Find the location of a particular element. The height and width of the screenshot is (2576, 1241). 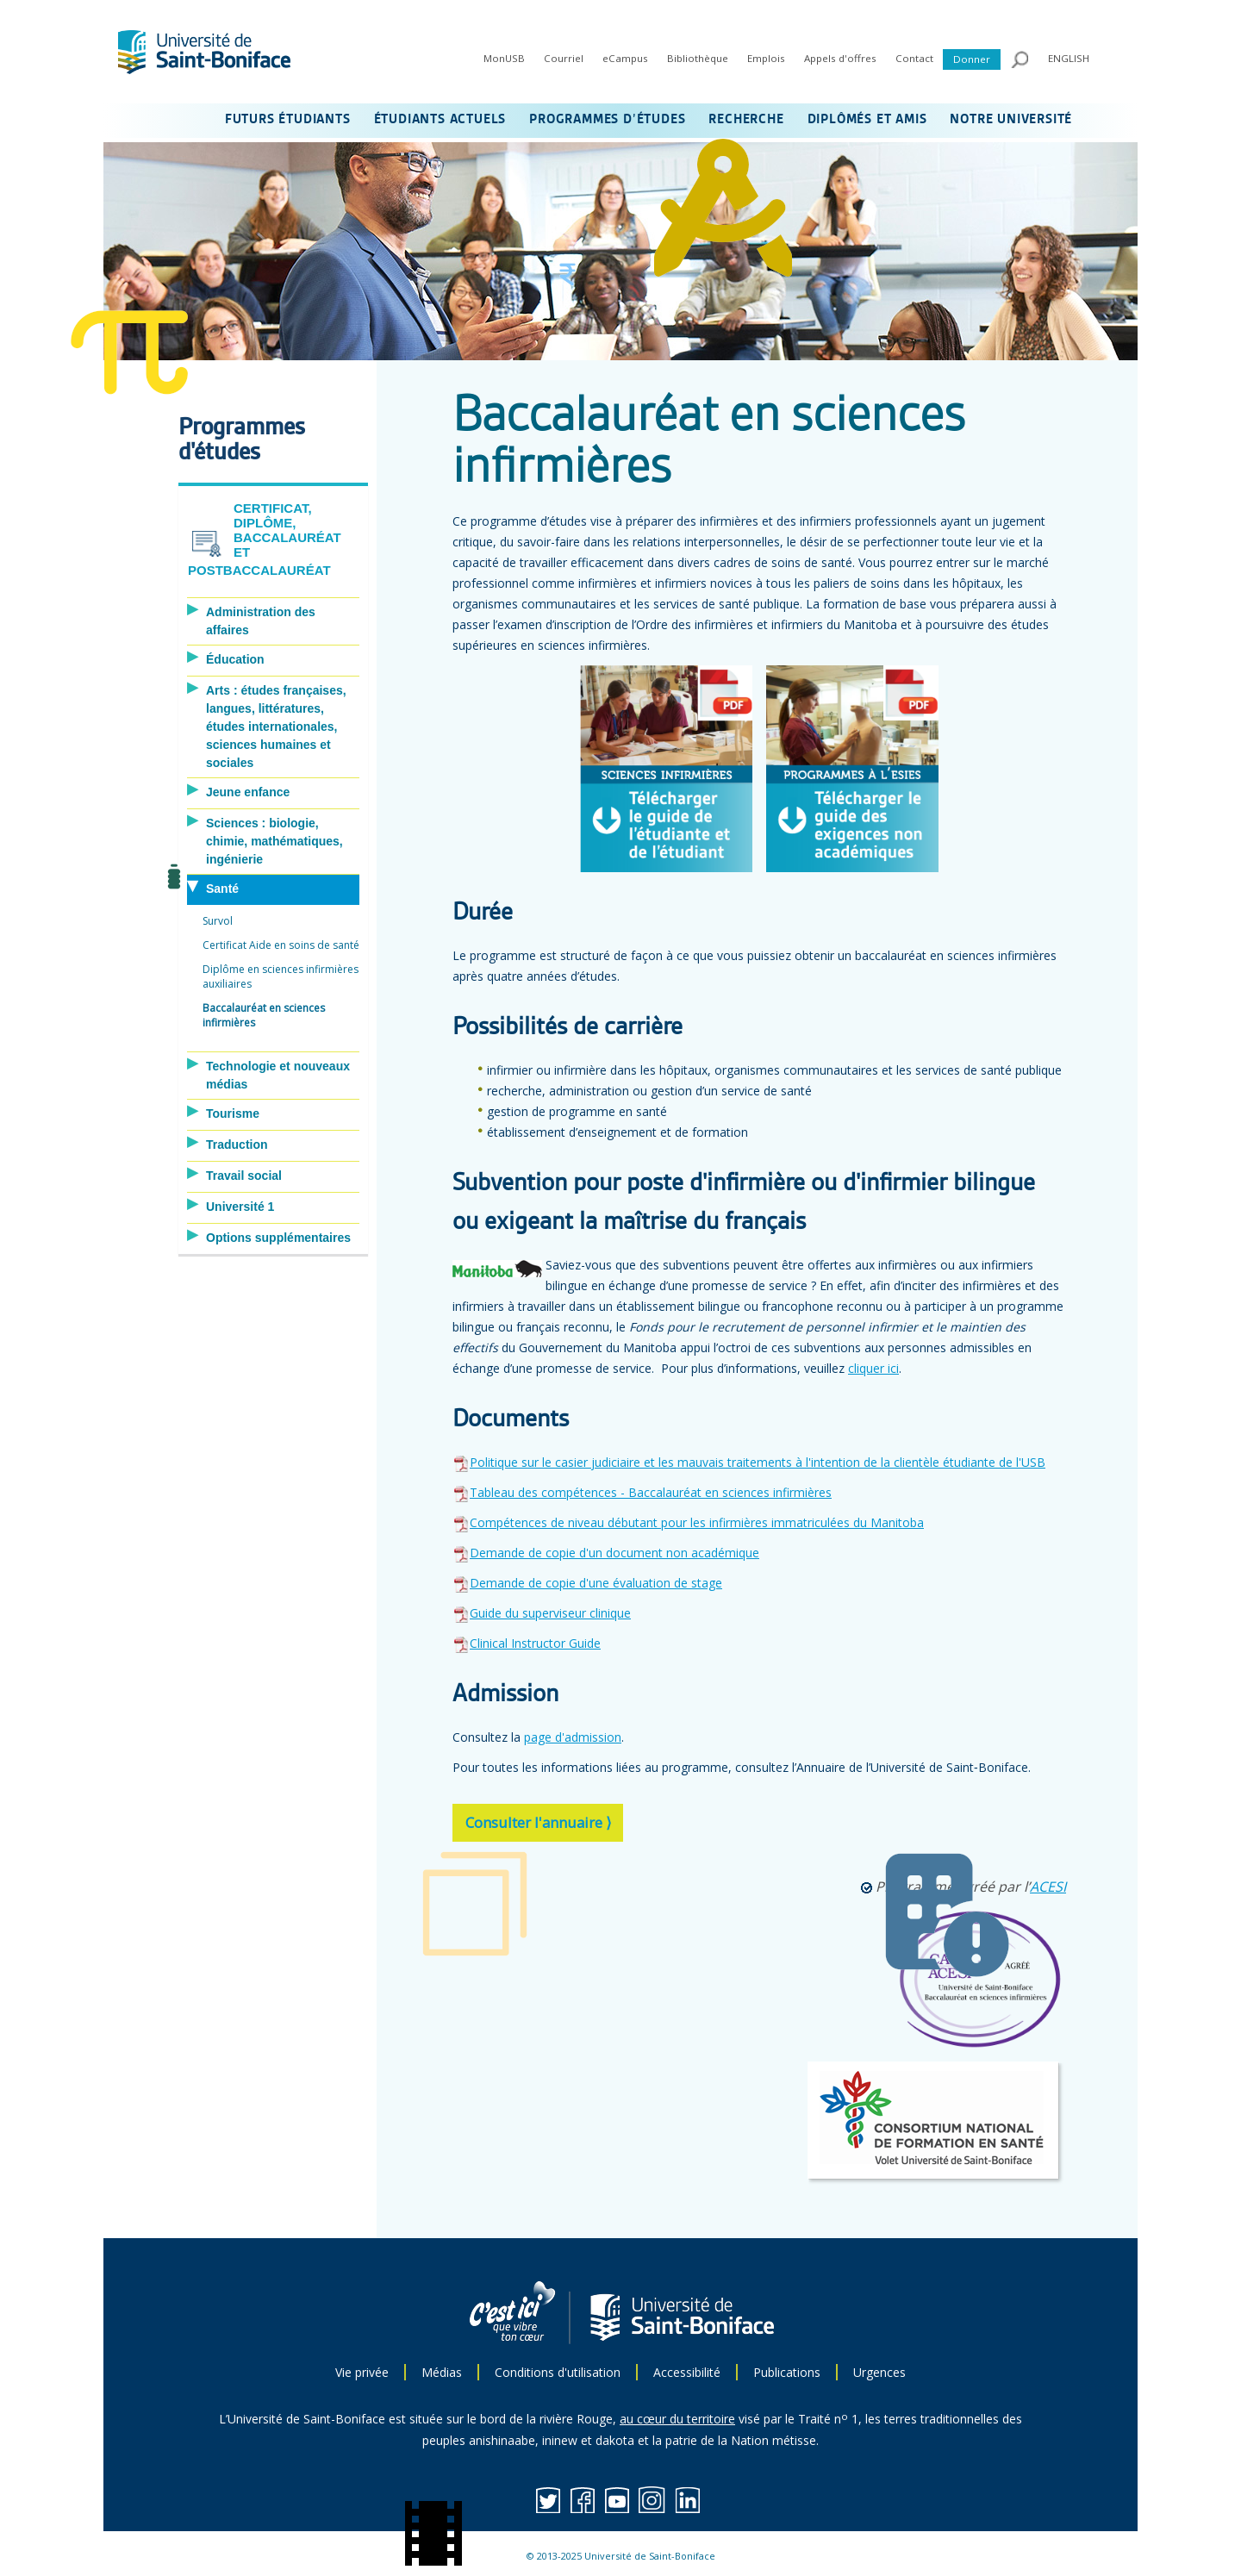

building or property alert notification is located at coordinates (944, 1912).